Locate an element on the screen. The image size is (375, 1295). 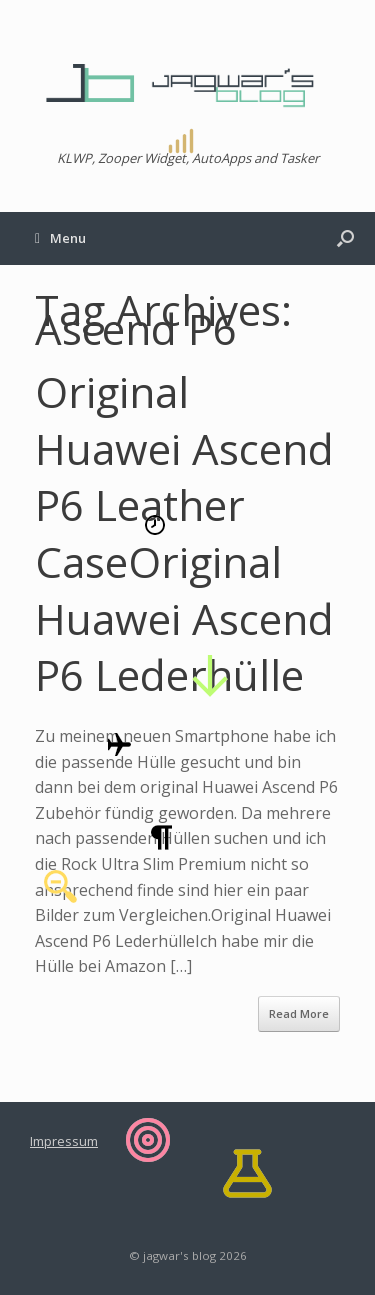
set a goal or target is located at coordinates (148, 1140).